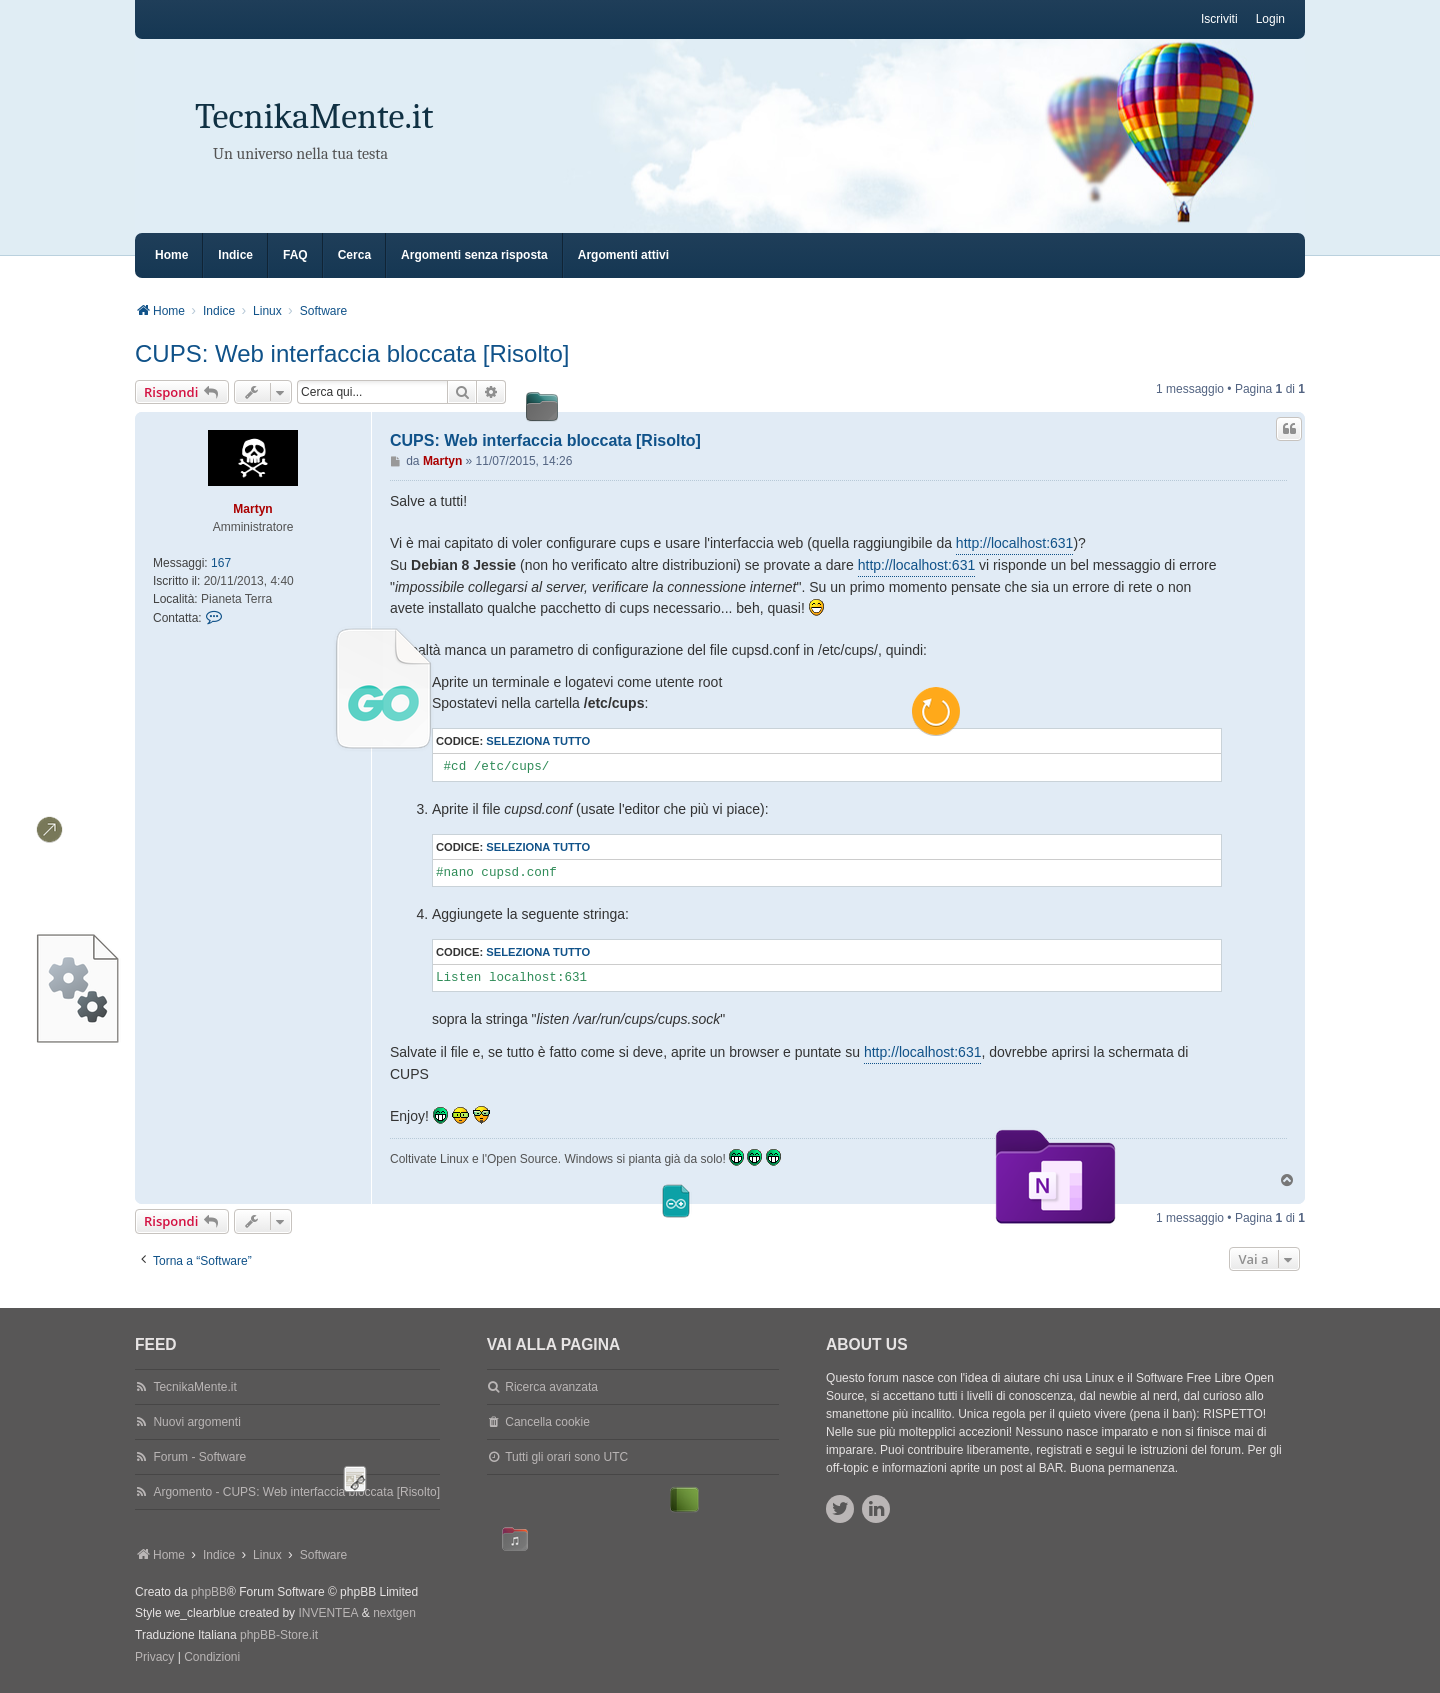 Image resolution: width=1440 pixels, height=1693 pixels. What do you see at coordinates (515, 1539) in the screenshot?
I see `open your music folder` at bounding box center [515, 1539].